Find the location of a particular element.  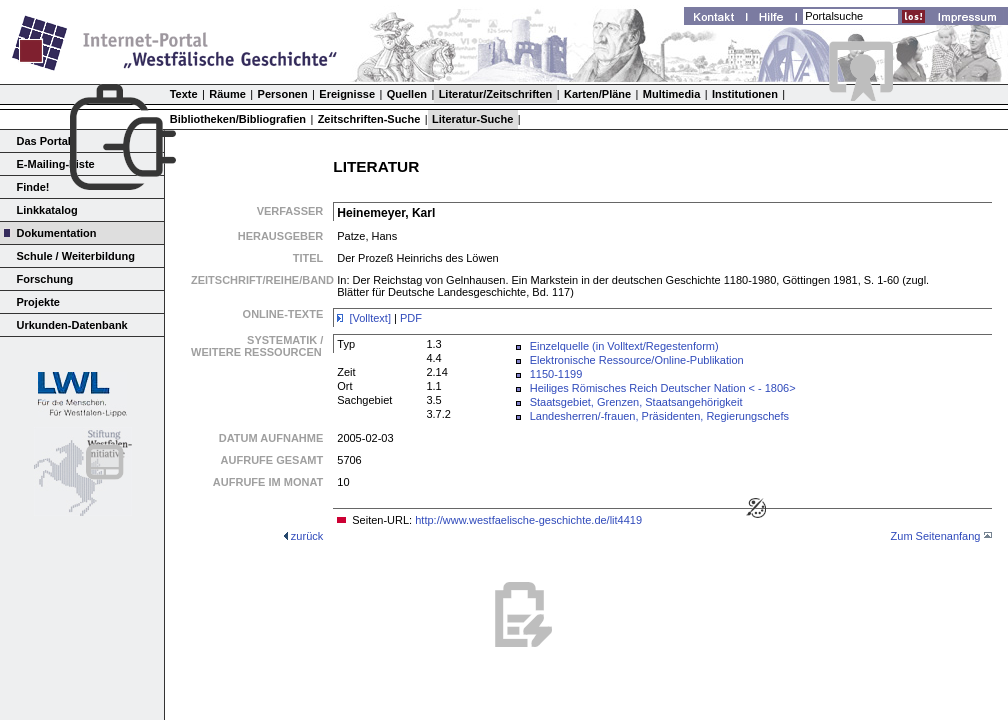

battery is charging with good charge level is located at coordinates (519, 614).